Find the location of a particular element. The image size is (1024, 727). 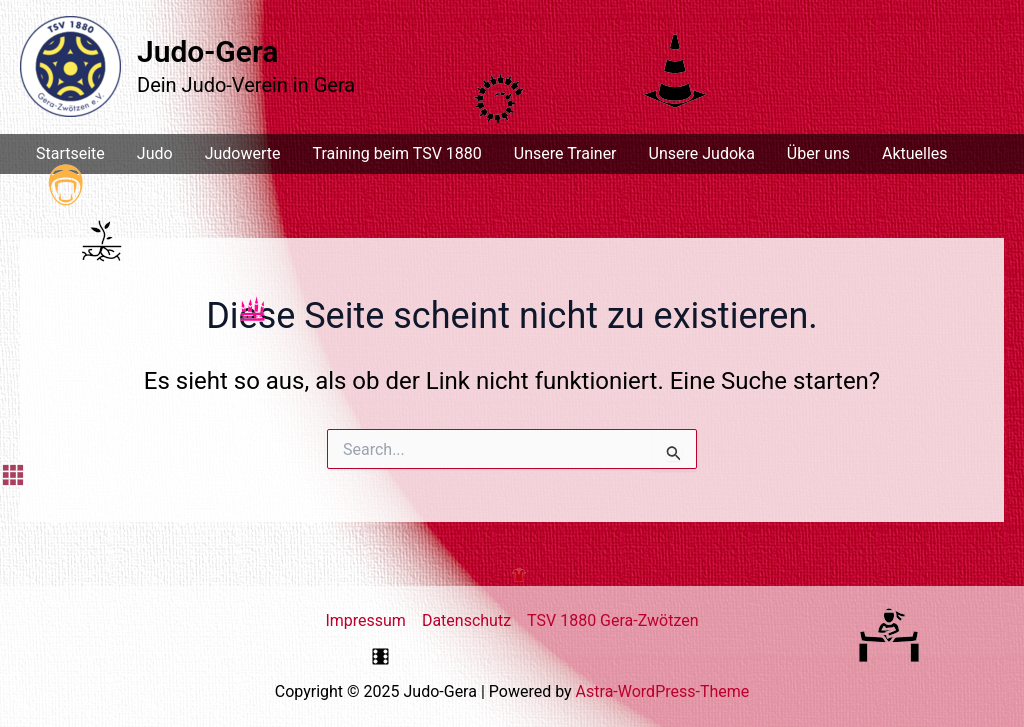

roll the dice in a game is located at coordinates (380, 656).